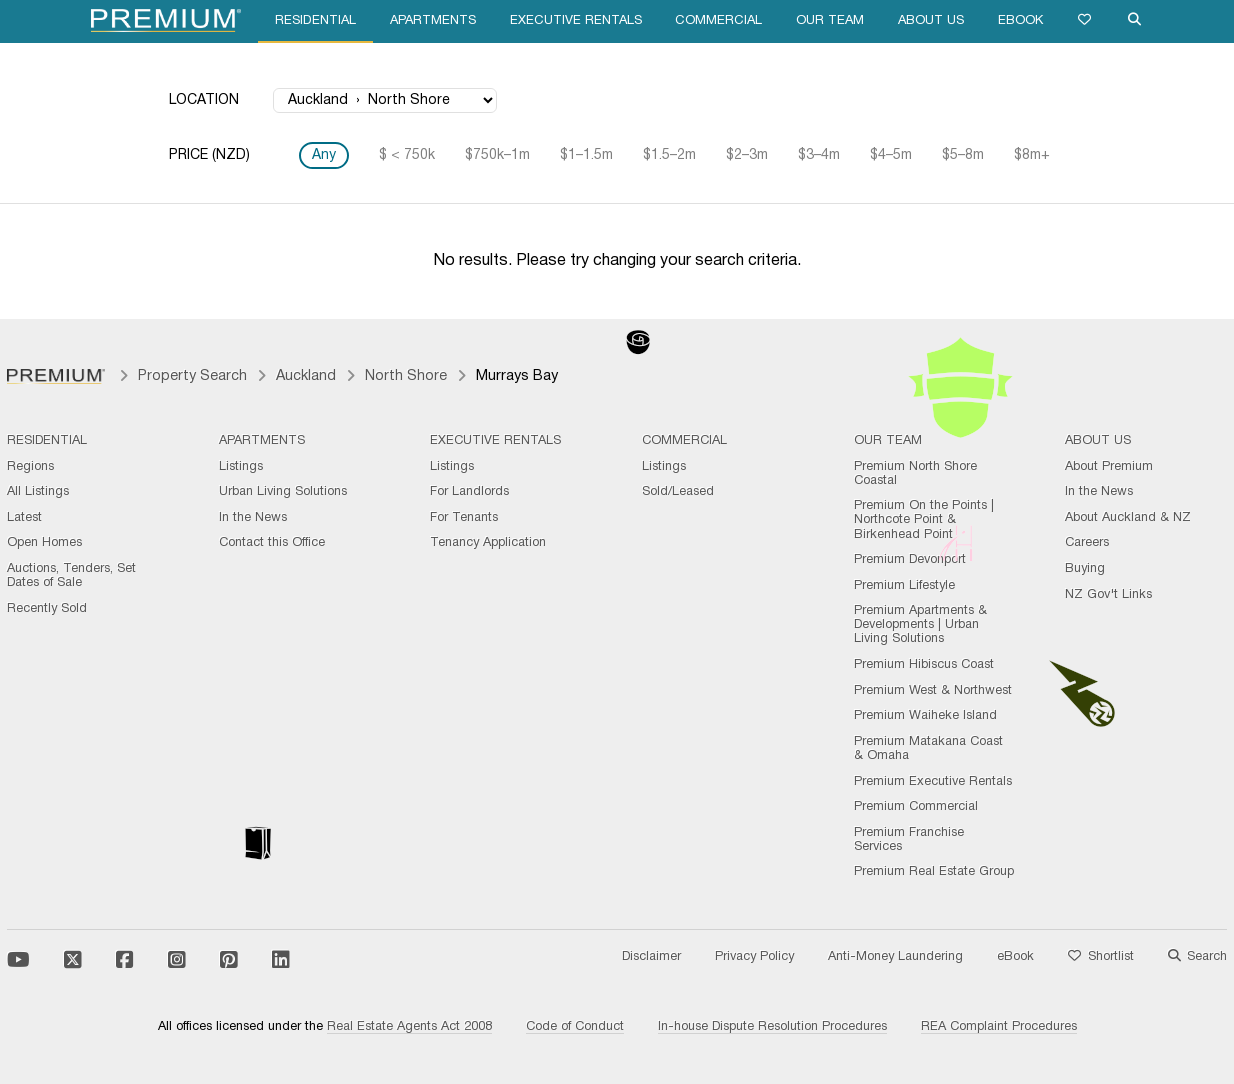 The width and height of the screenshot is (1234, 1084). Describe the element at coordinates (638, 342) in the screenshot. I see `indicates a blooming or growth animation effect` at that location.